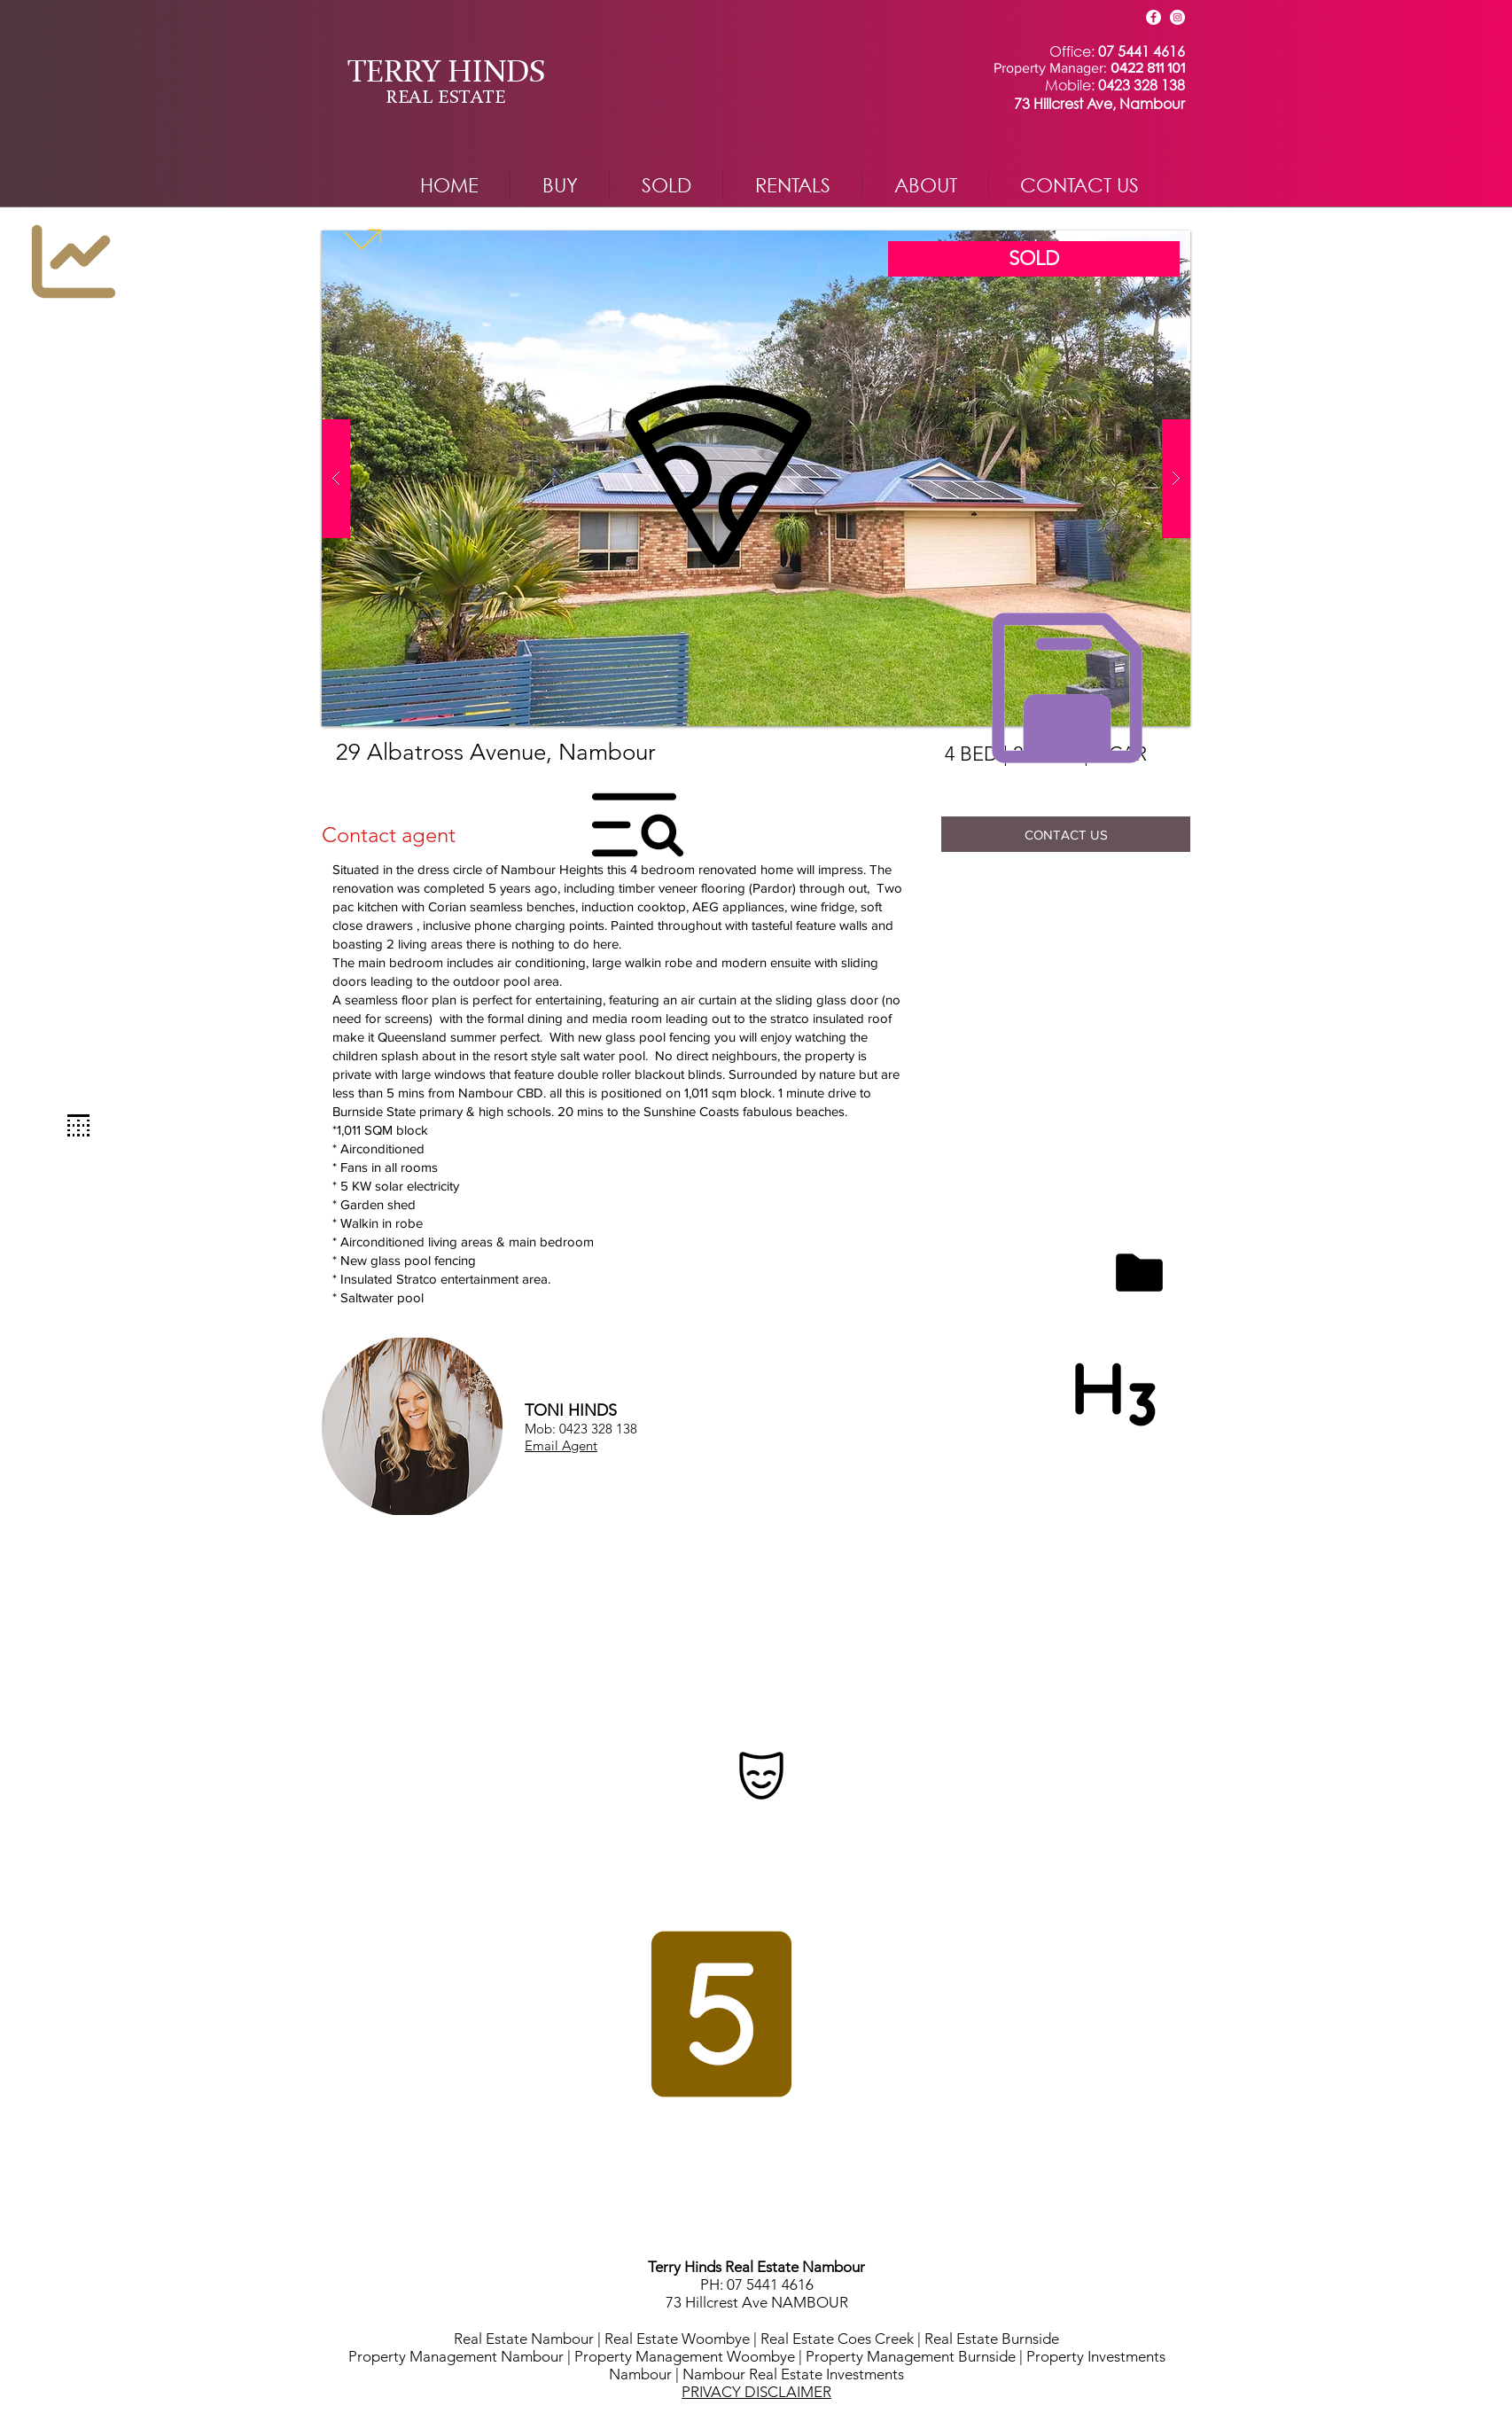  I want to click on browse food delivery options, so click(718, 472).